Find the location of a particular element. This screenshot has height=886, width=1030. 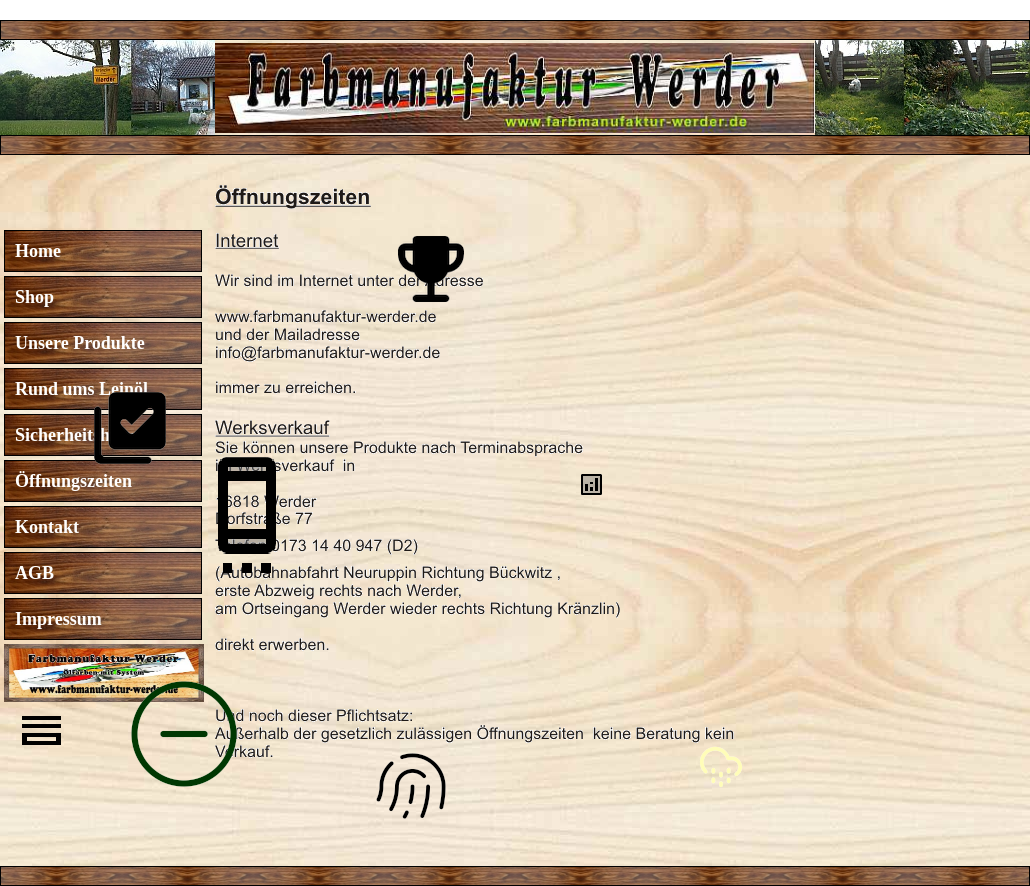

split view horizontally is located at coordinates (41, 730).